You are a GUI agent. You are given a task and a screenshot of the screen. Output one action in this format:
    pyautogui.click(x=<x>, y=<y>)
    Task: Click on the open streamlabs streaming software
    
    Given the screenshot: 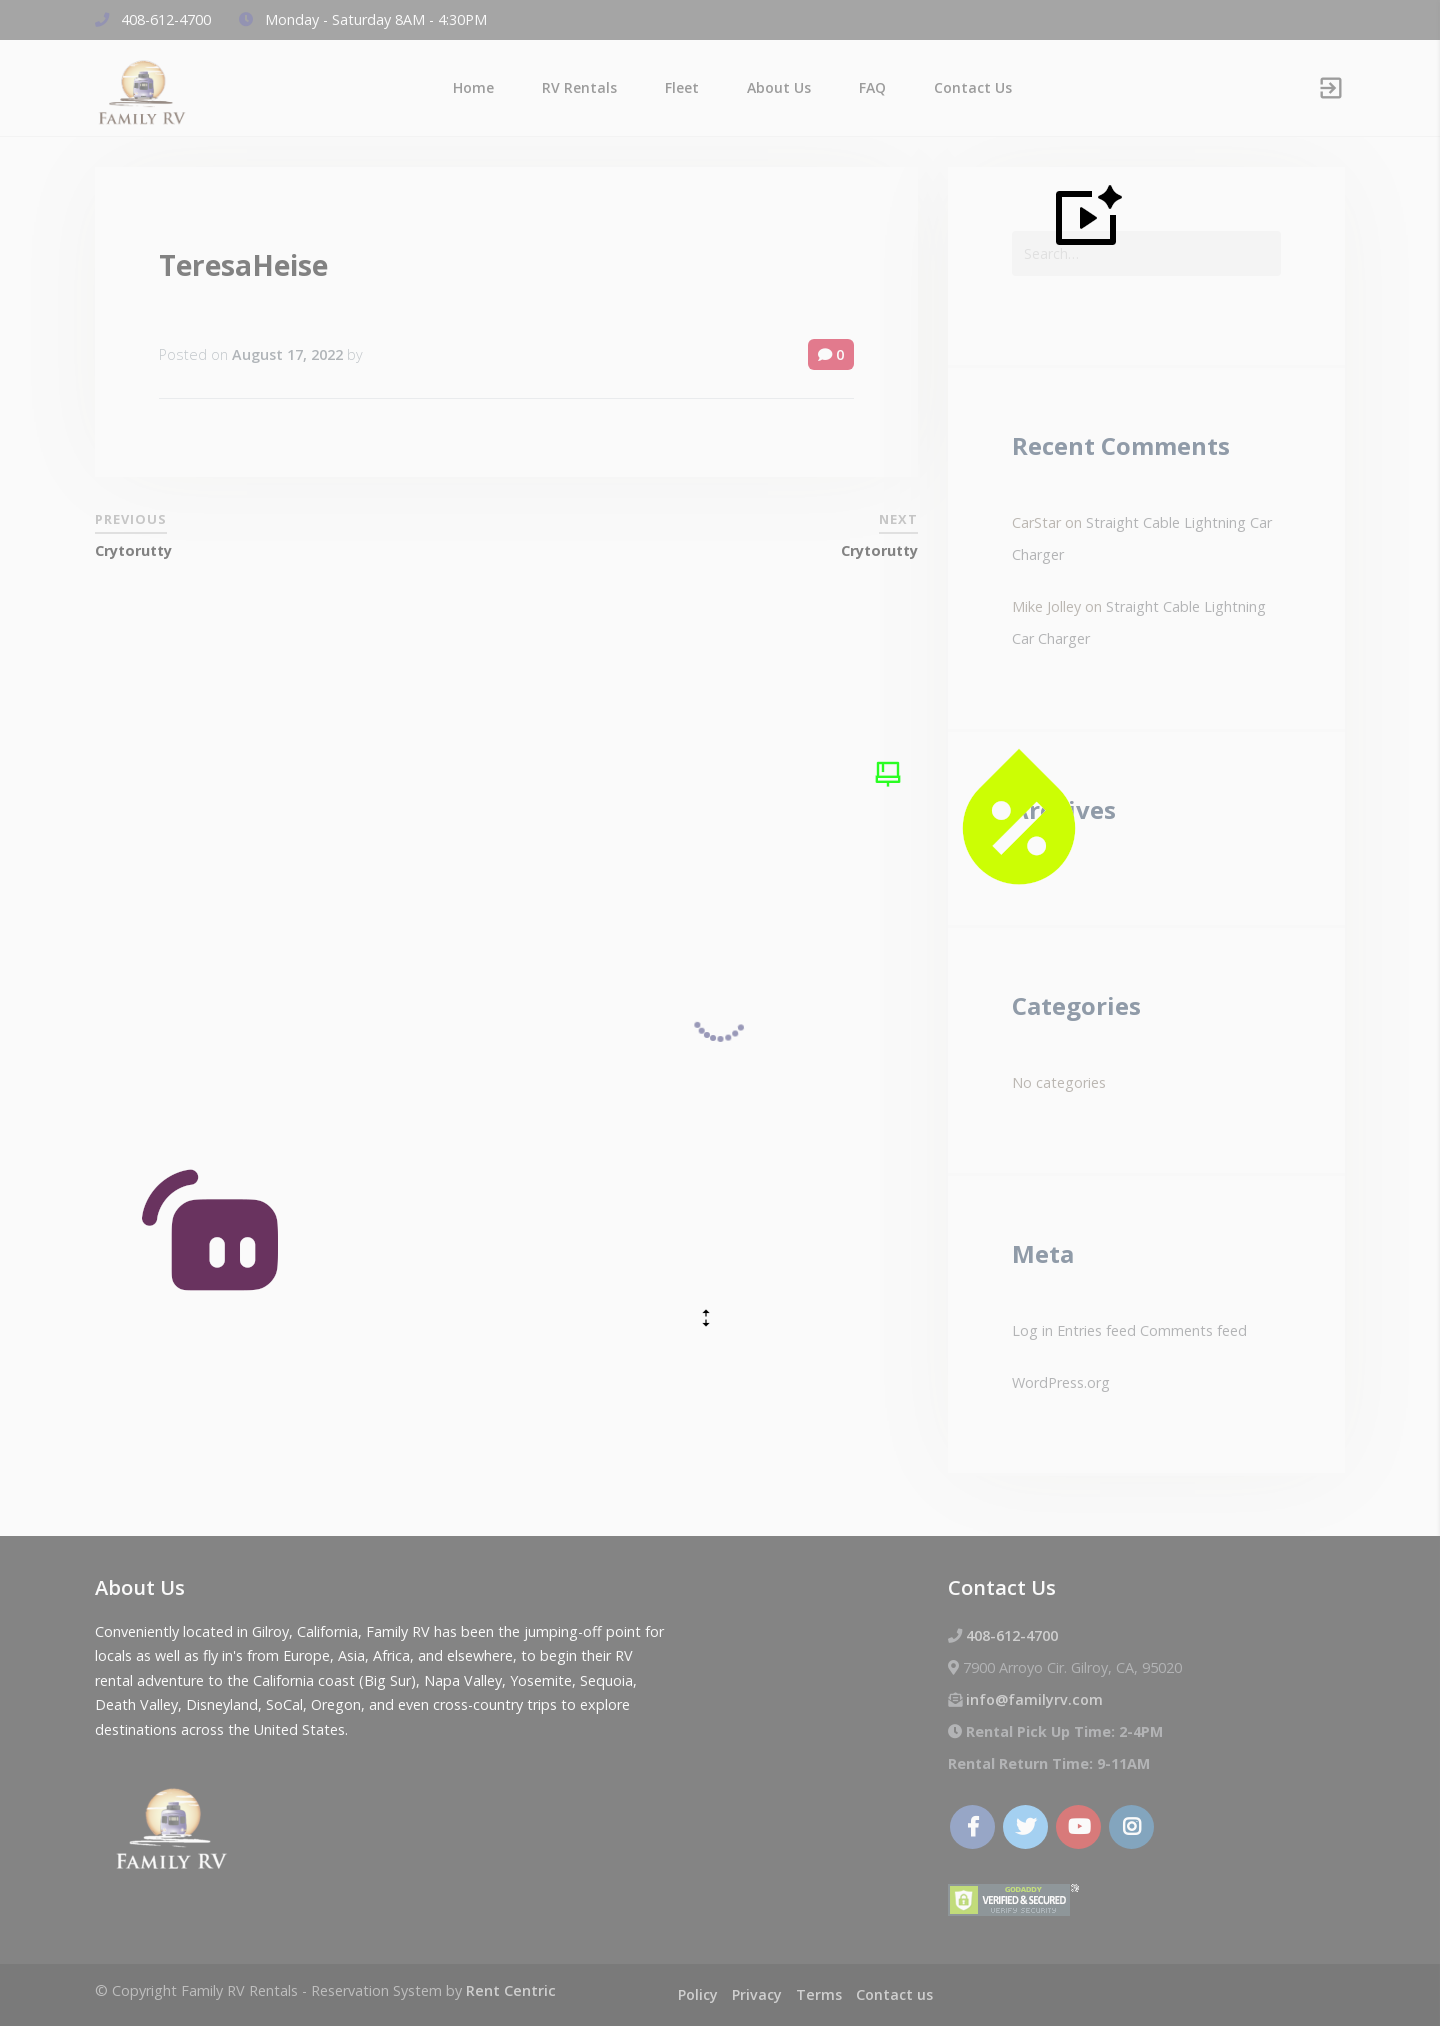 What is the action you would take?
    pyautogui.click(x=210, y=1230)
    